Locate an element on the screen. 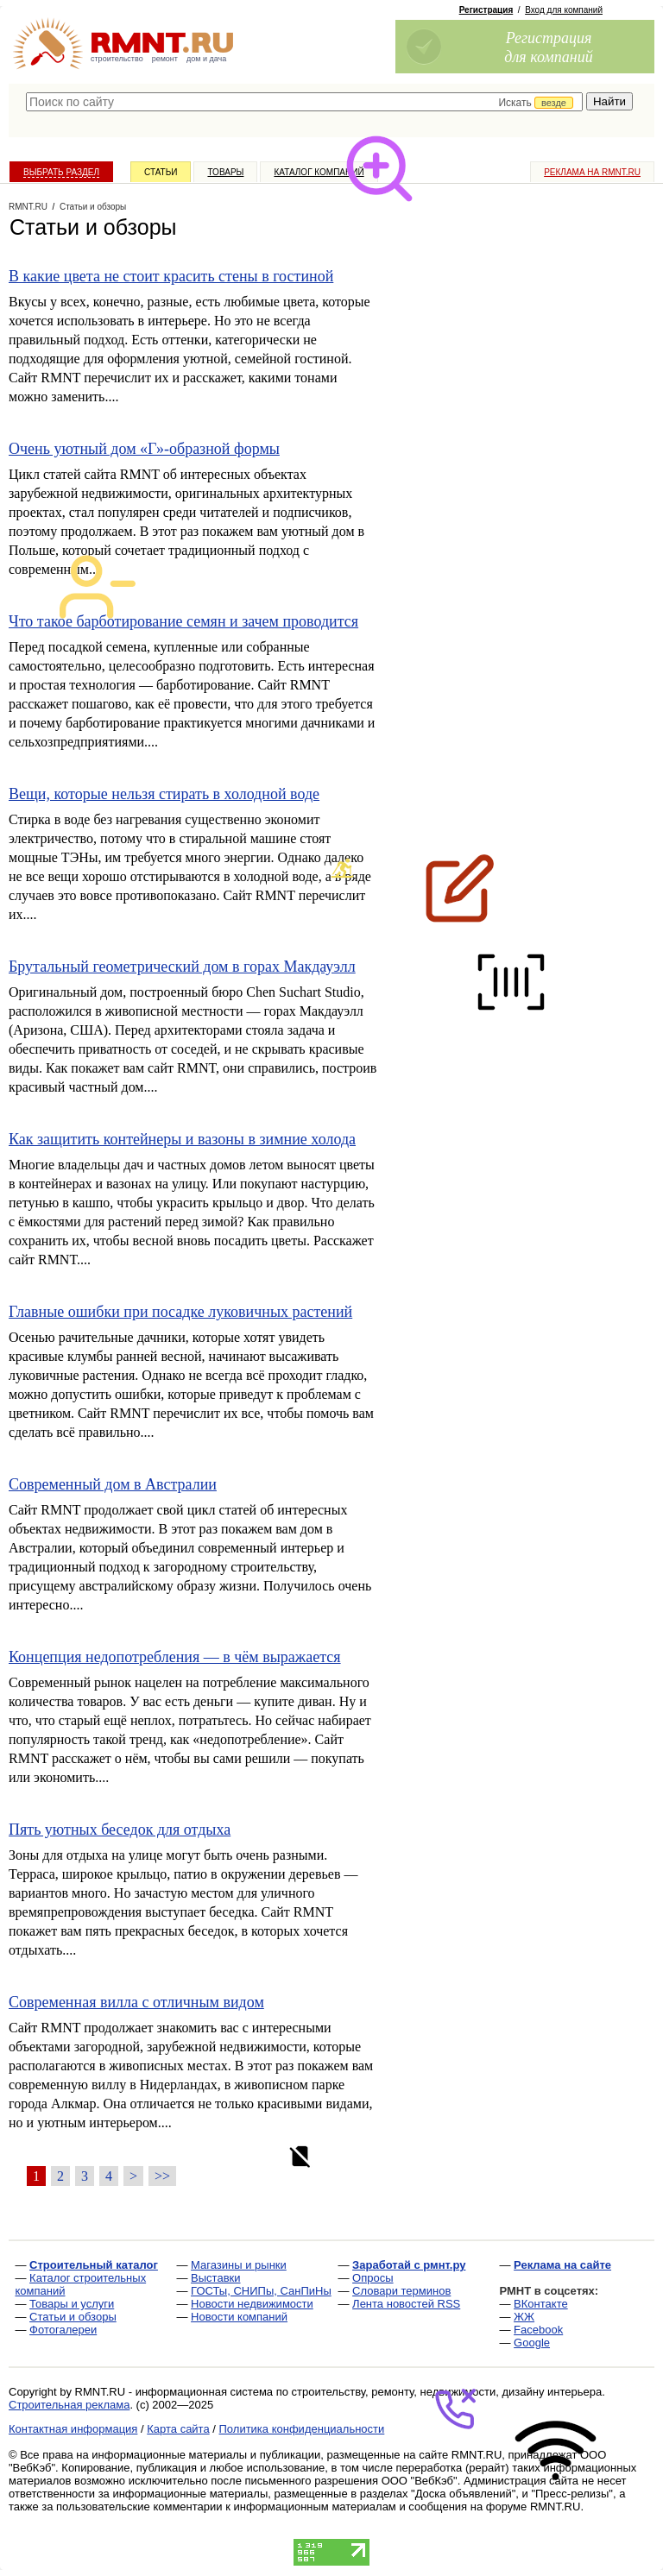  indicates a missed phone call is located at coordinates (454, 2409).